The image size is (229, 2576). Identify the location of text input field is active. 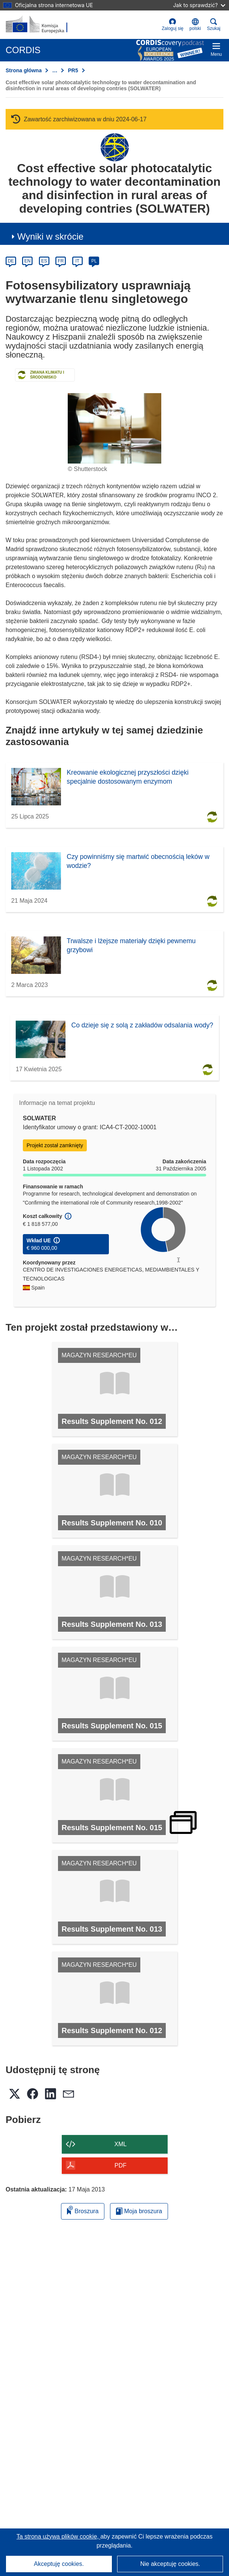
(178, 1260).